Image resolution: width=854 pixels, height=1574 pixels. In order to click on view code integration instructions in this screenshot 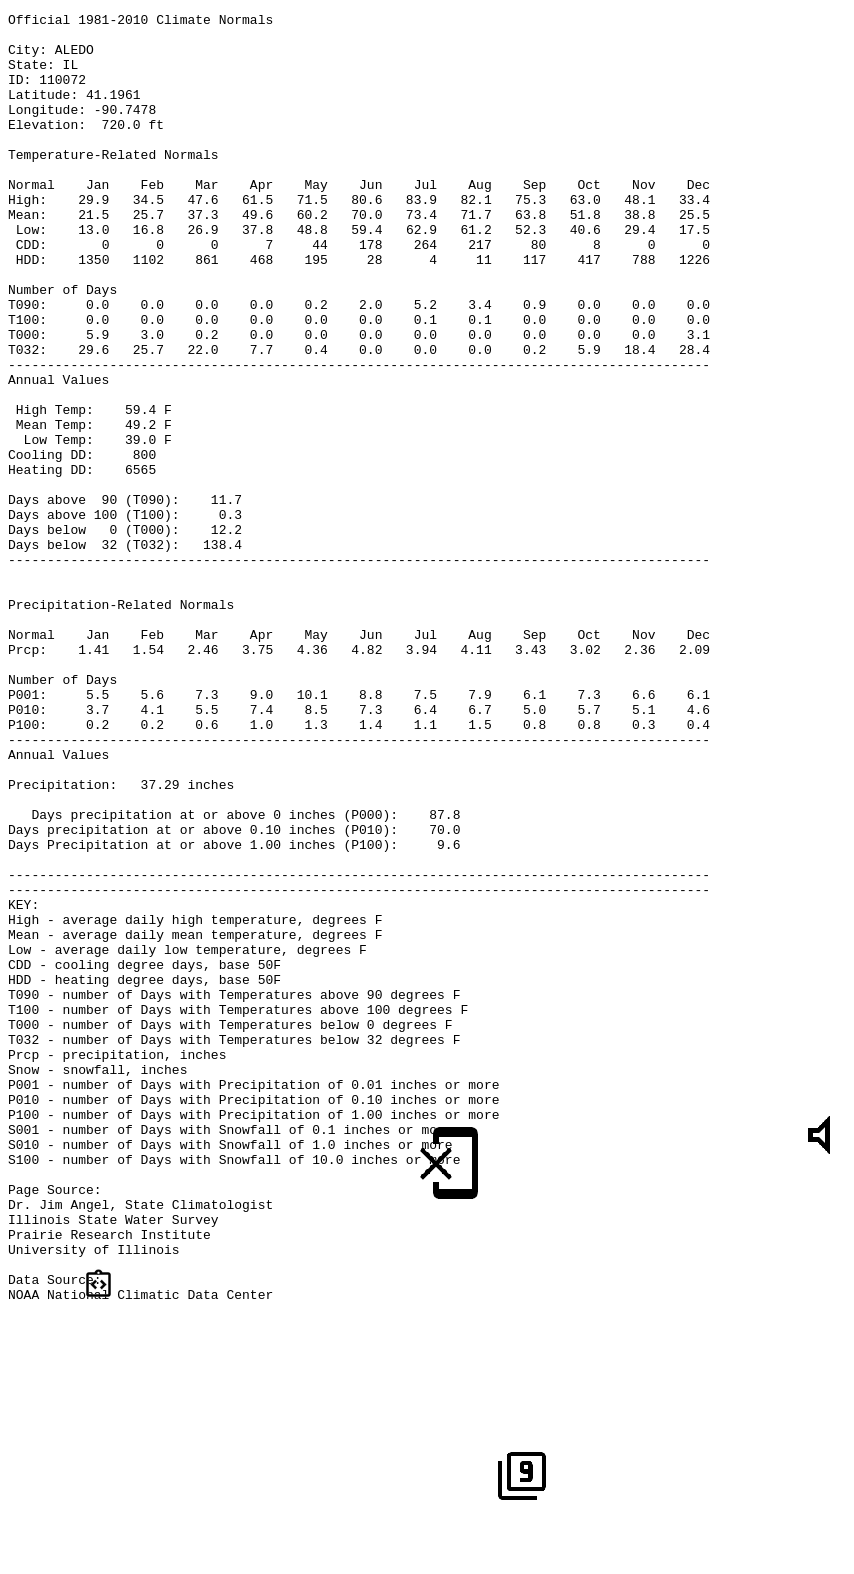, I will do `click(98, 1284)`.